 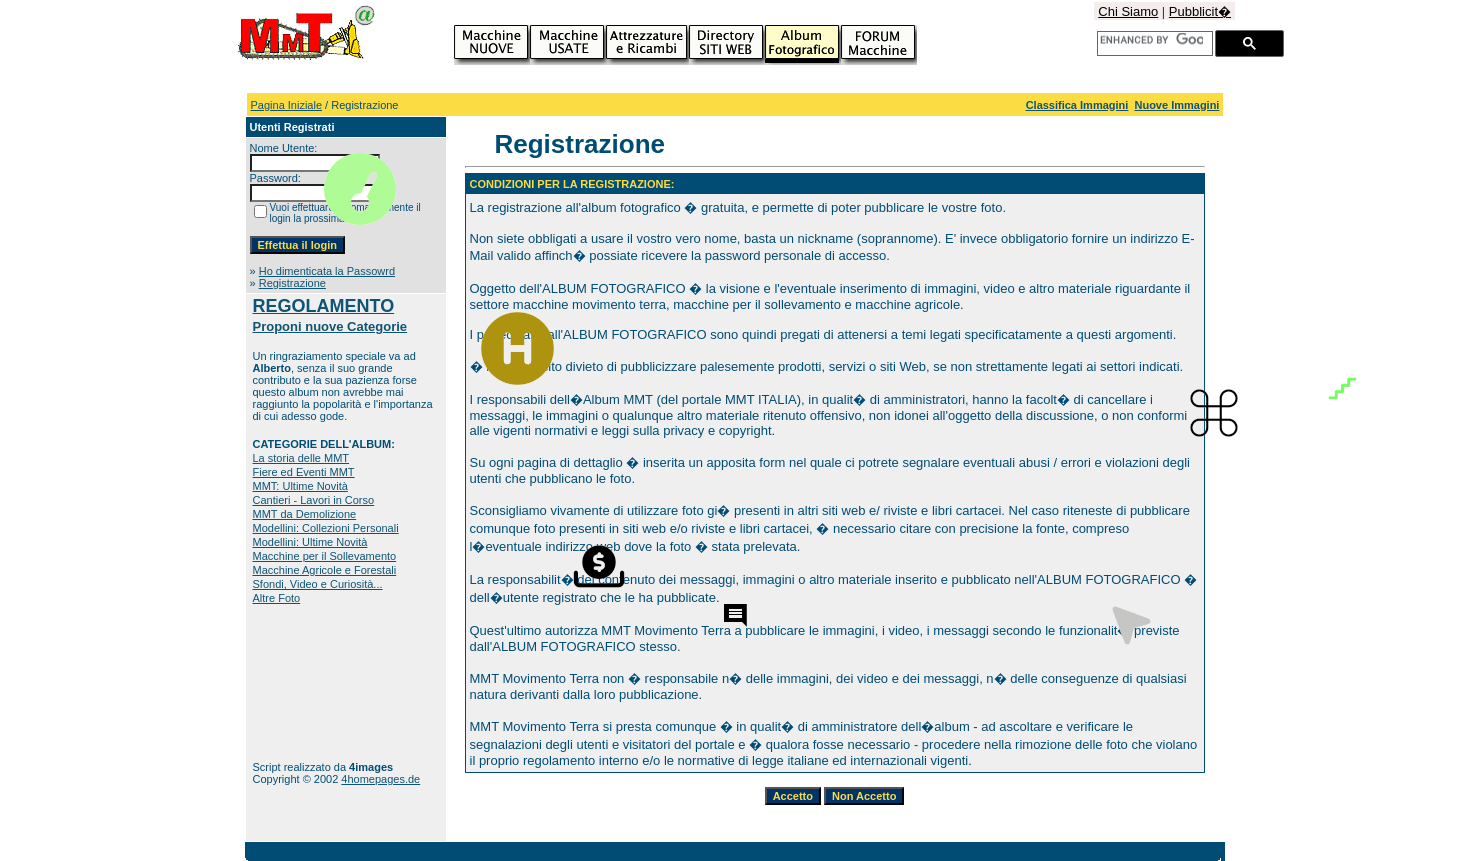 What do you see at coordinates (1214, 413) in the screenshot?
I see `command key modifier for keyboard shortcuts` at bounding box center [1214, 413].